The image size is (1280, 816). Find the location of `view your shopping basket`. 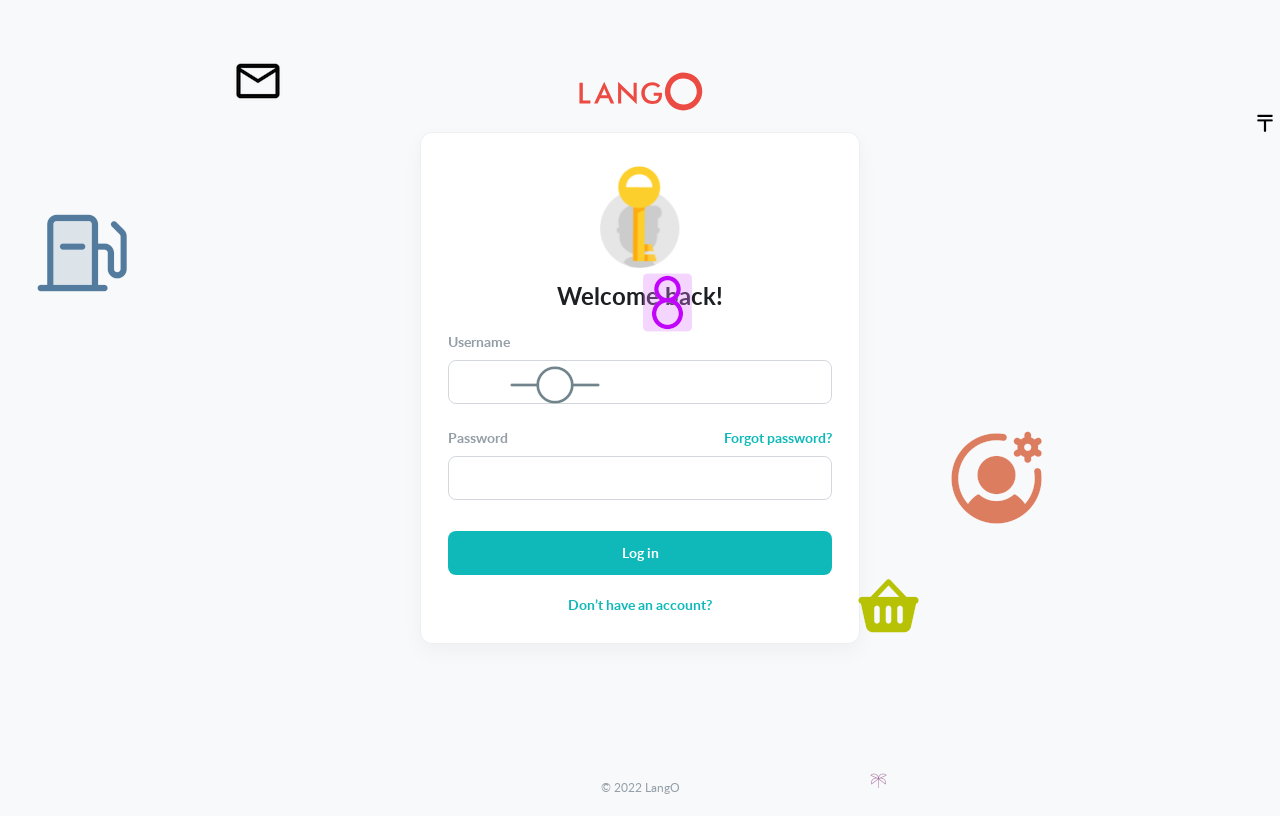

view your shopping basket is located at coordinates (888, 607).